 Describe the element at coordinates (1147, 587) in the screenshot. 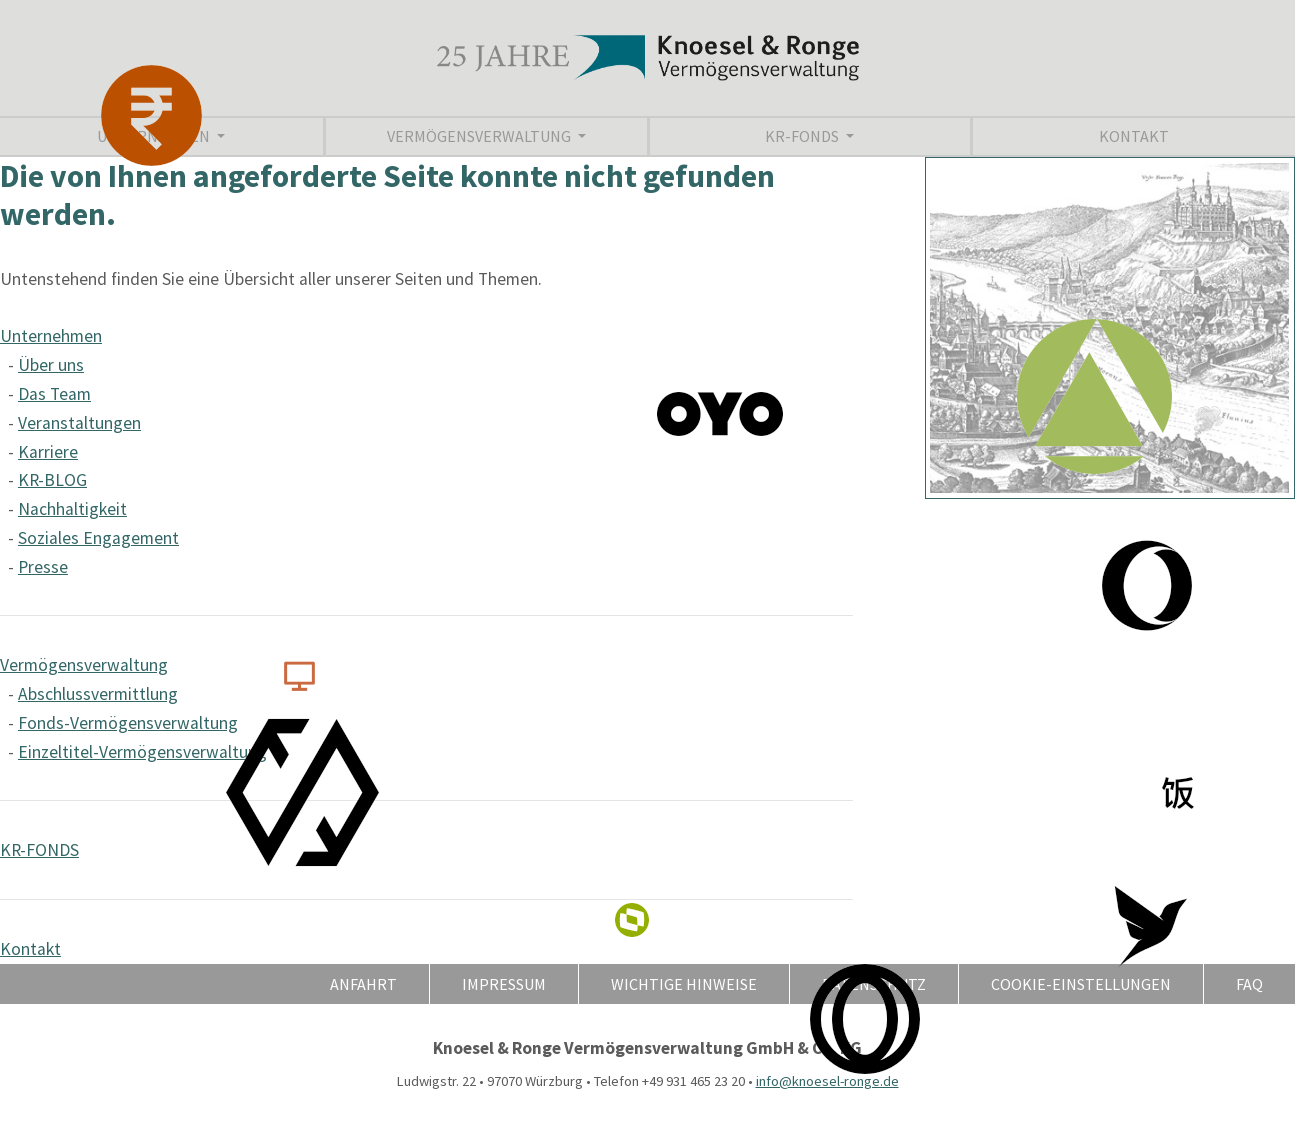

I see `open Opera browser` at that location.